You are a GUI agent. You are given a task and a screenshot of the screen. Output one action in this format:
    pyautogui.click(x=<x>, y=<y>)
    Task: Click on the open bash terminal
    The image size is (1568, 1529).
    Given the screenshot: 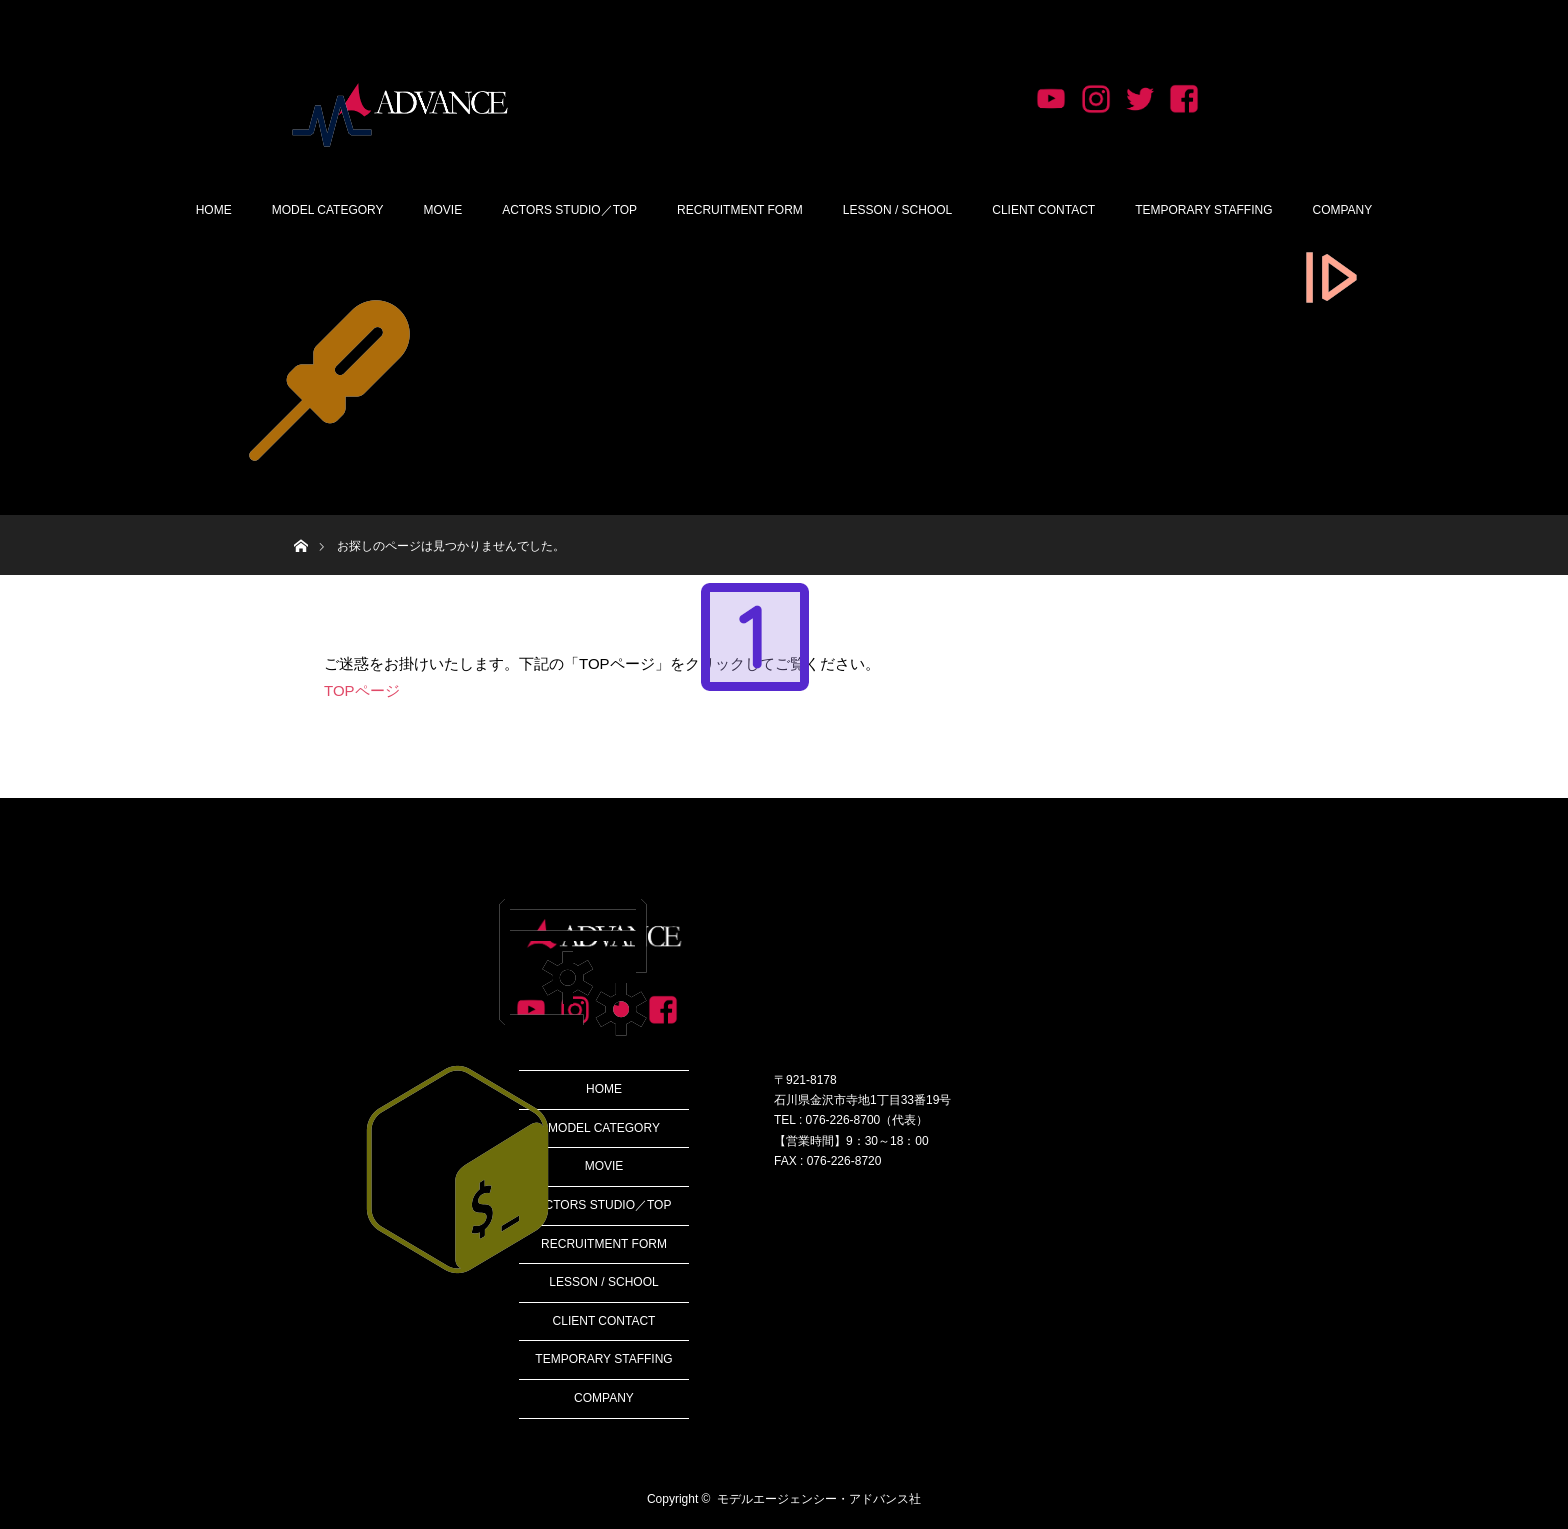 What is the action you would take?
    pyautogui.click(x=457, y=1169)
    